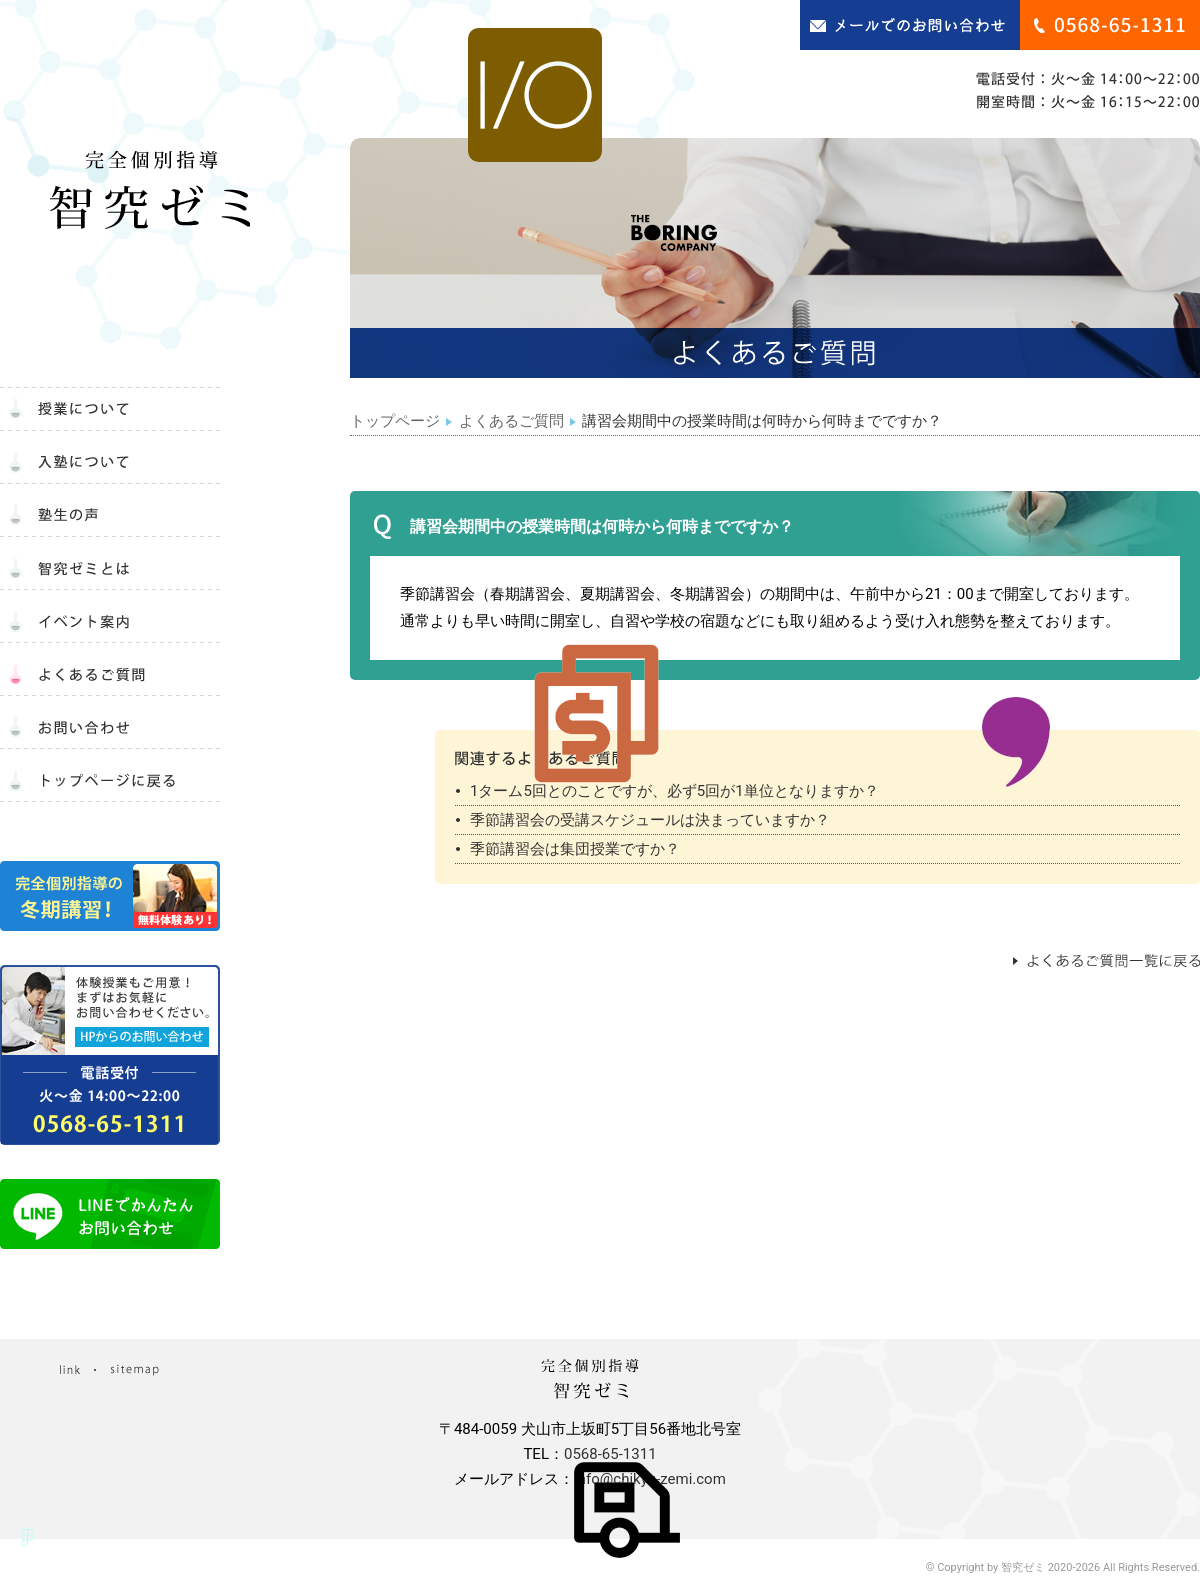 The width and height of the screenshot is (1200, 1592). What do you see at coordinates (27, 1537) in the screenshot?
I see `open Figma design file` at bounding box center [27, 1537].